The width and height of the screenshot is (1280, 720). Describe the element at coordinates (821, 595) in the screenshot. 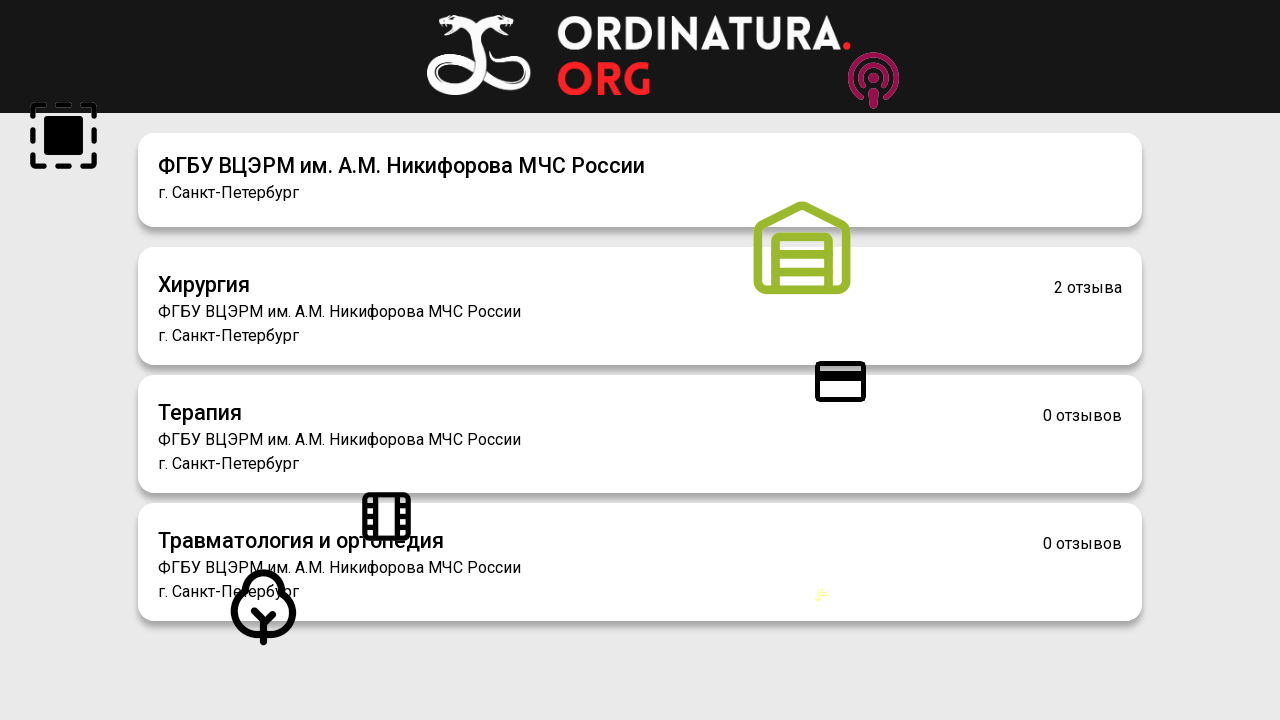

I see `sort items from smallest to largest` at that location.